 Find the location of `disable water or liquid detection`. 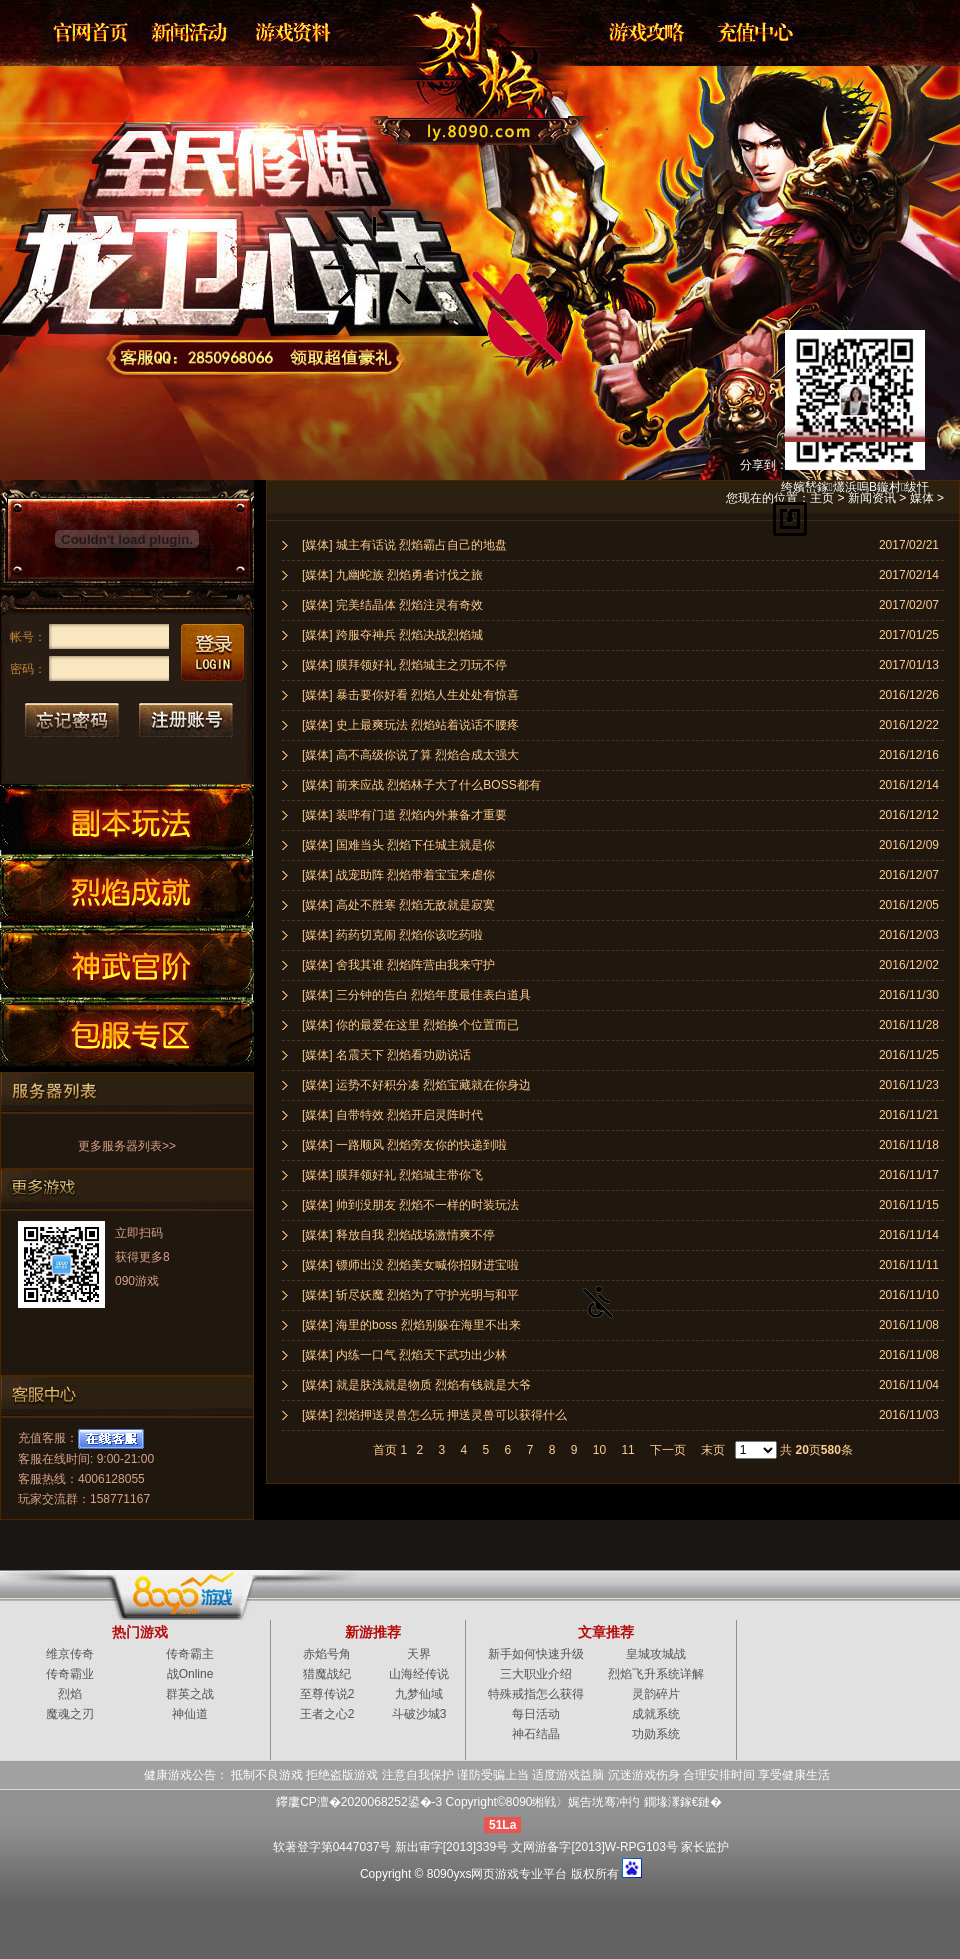

disable water or liquid detection is located at coordinates (517, 316).